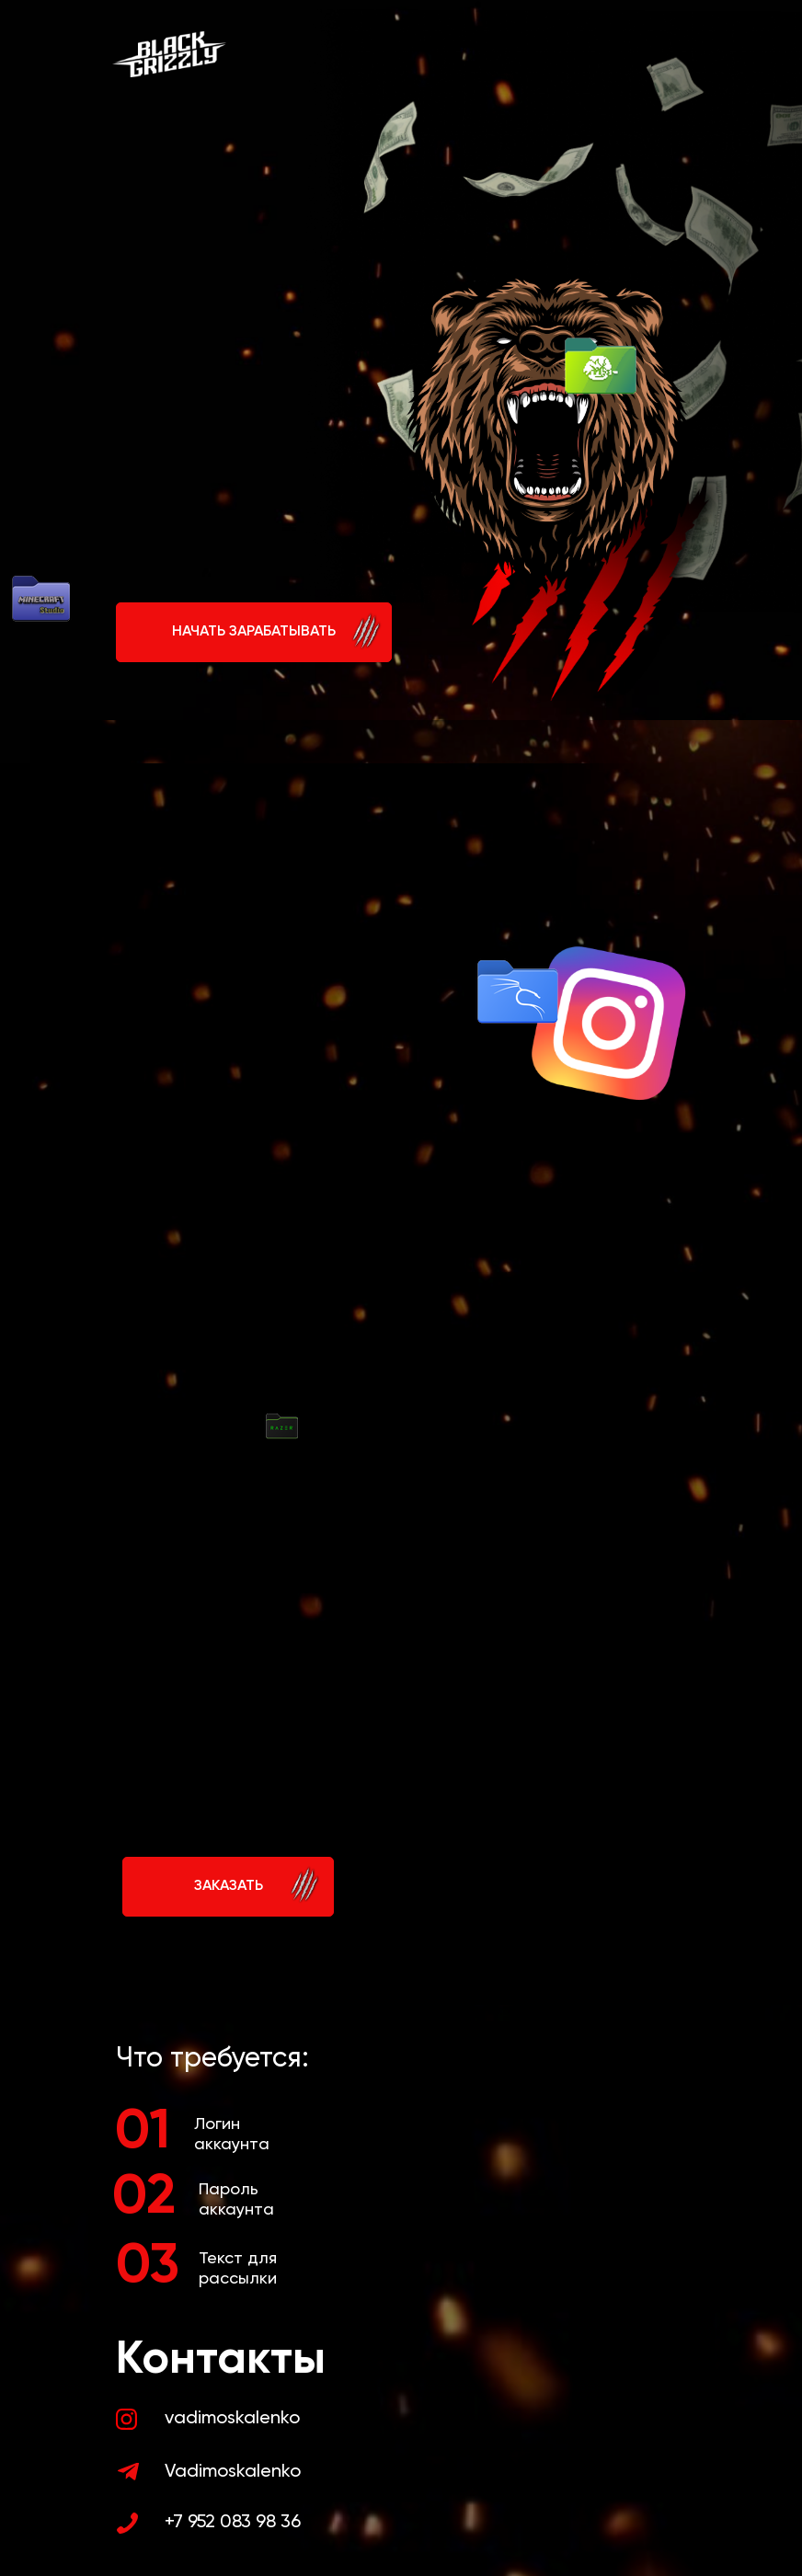 Image resolution: width=802 pixels, height=2576 pixels. I want to click on open folder containing kali linux files, so click(517, 993).